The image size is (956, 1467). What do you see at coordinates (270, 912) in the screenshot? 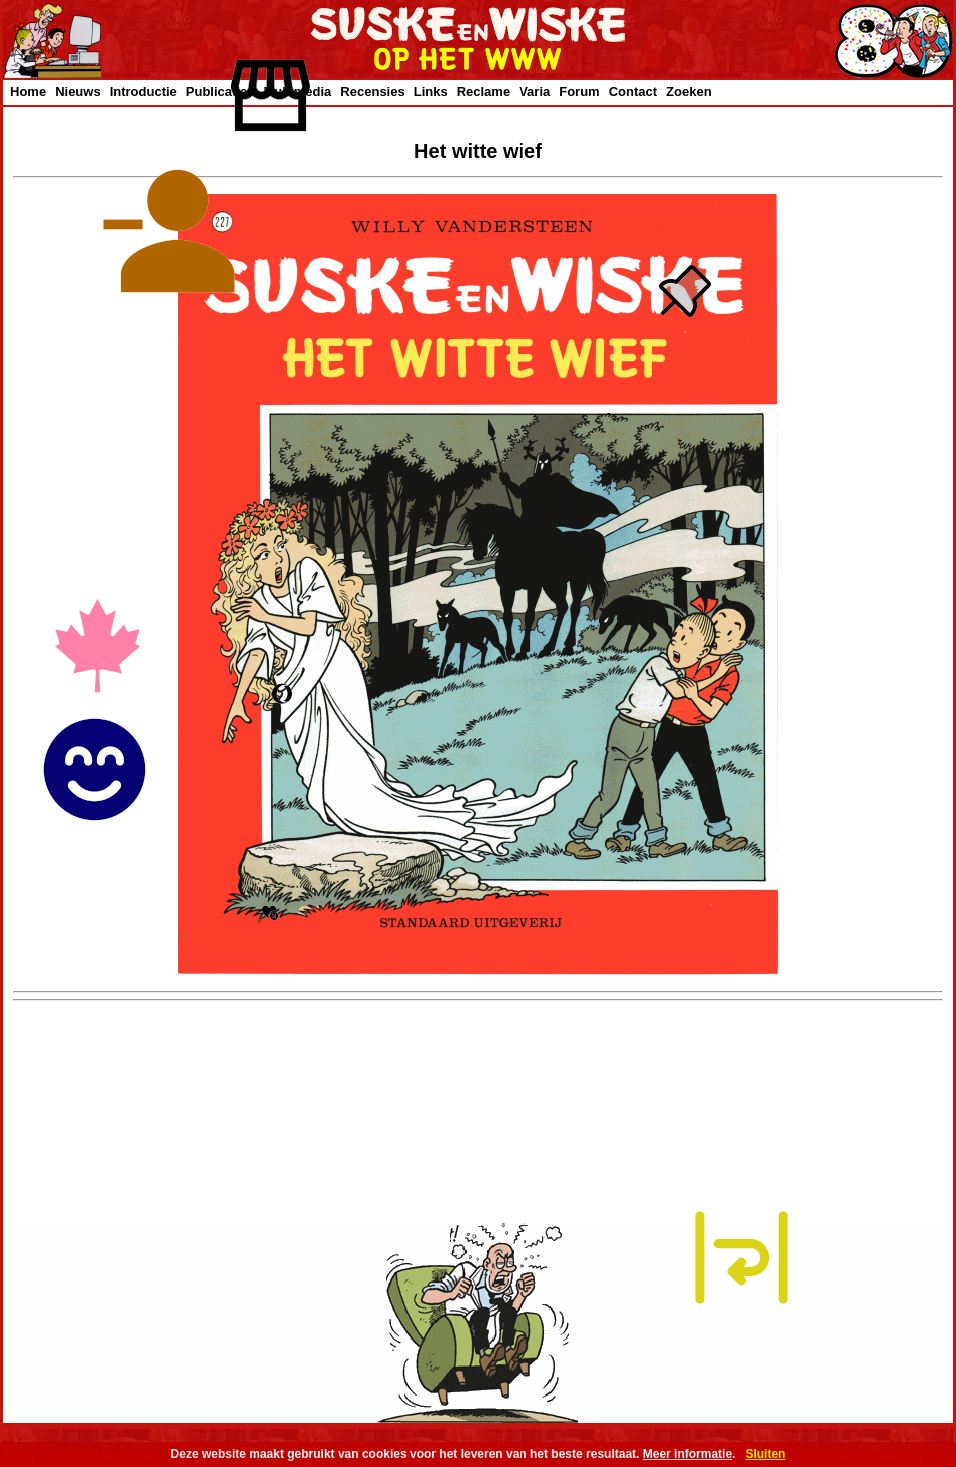
I see `remove item from favorites` at bounding box center [270, 912].